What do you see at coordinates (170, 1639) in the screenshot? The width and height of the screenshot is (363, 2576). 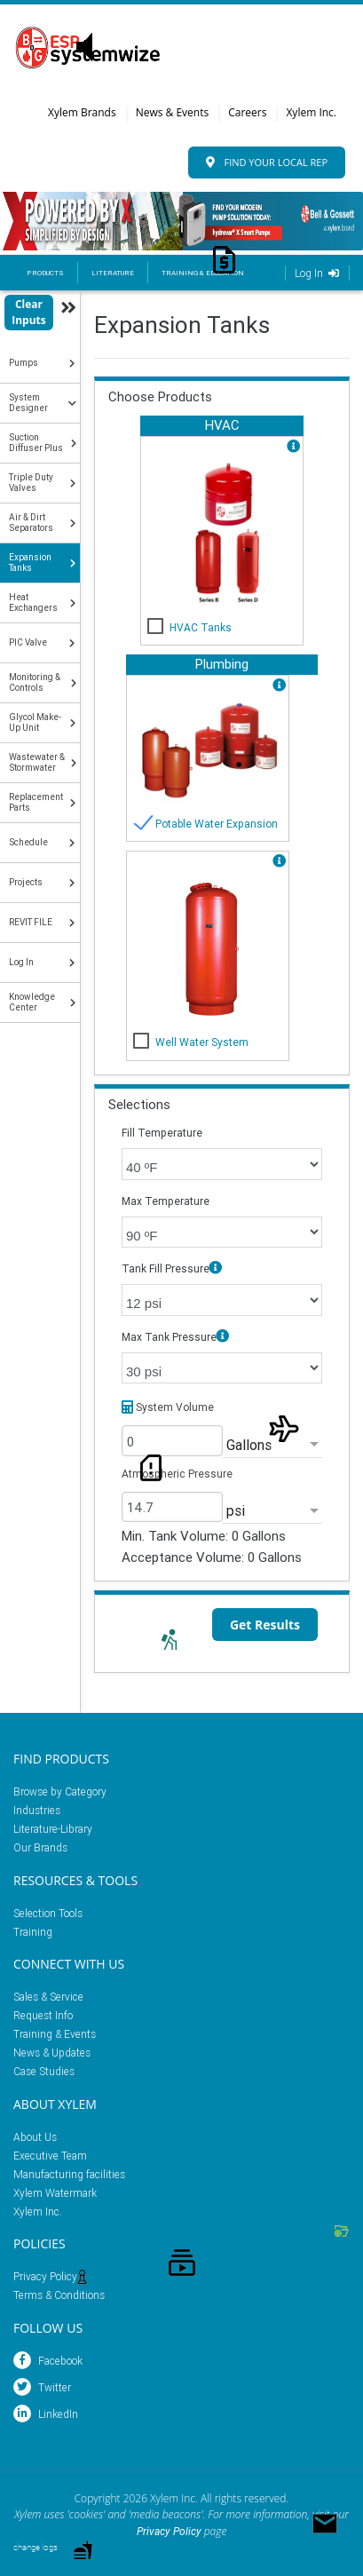 I see `access hiking trails or outdoor activities` at bounding box center [170, 1639].